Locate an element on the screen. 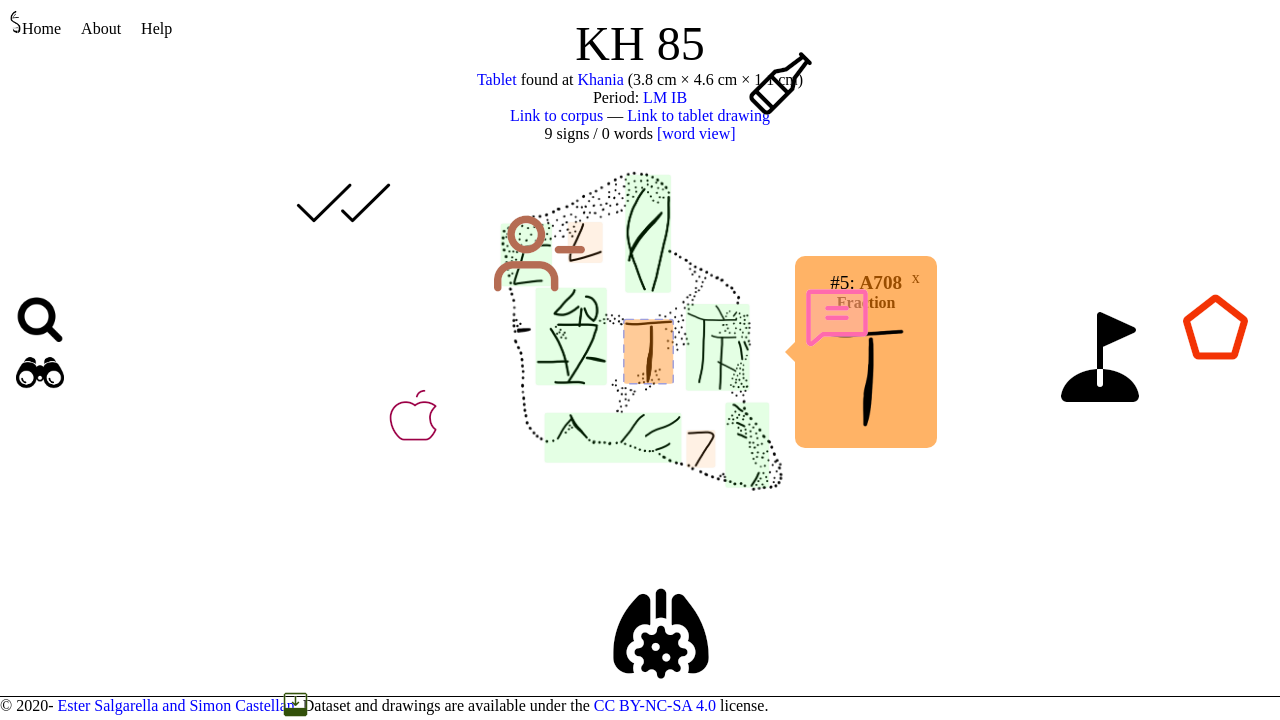 The height and width of the screenshot is (720, 1280). pentagon shape indicator is located at coordinates (1215, 329).